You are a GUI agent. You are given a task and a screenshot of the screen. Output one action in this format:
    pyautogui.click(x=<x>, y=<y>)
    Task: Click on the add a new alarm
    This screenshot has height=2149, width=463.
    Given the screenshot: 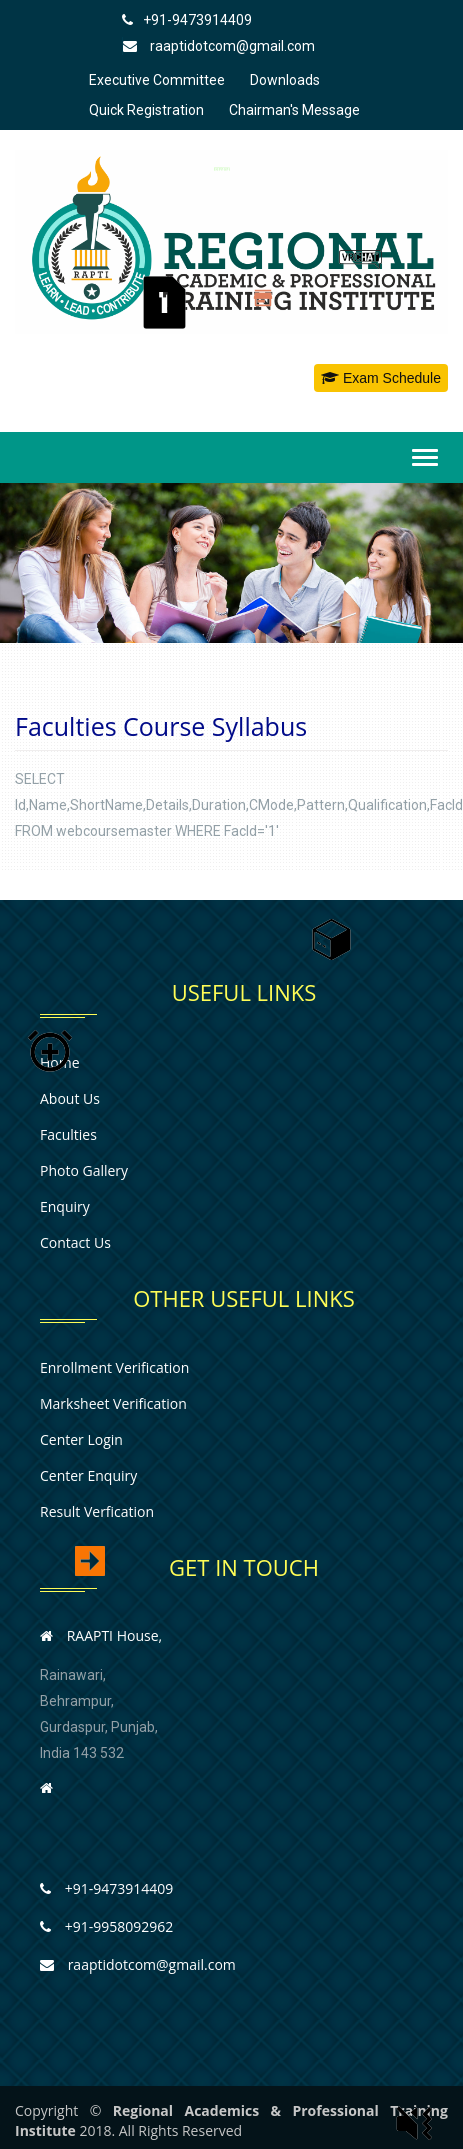 What is the action you would take?
    pyautogui.click(x=50, y=1050)
    